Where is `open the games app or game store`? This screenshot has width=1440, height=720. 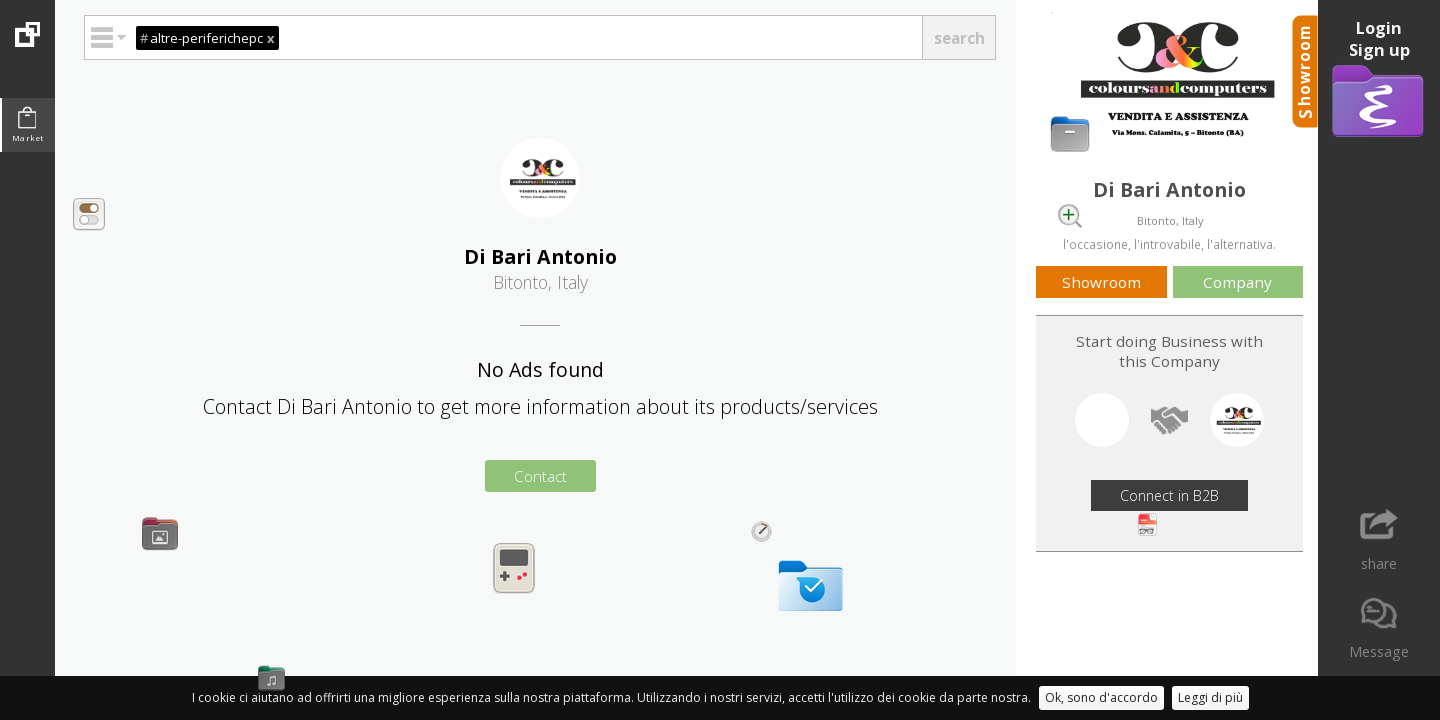 open the games app or game store is located at coordinates (514, 568).